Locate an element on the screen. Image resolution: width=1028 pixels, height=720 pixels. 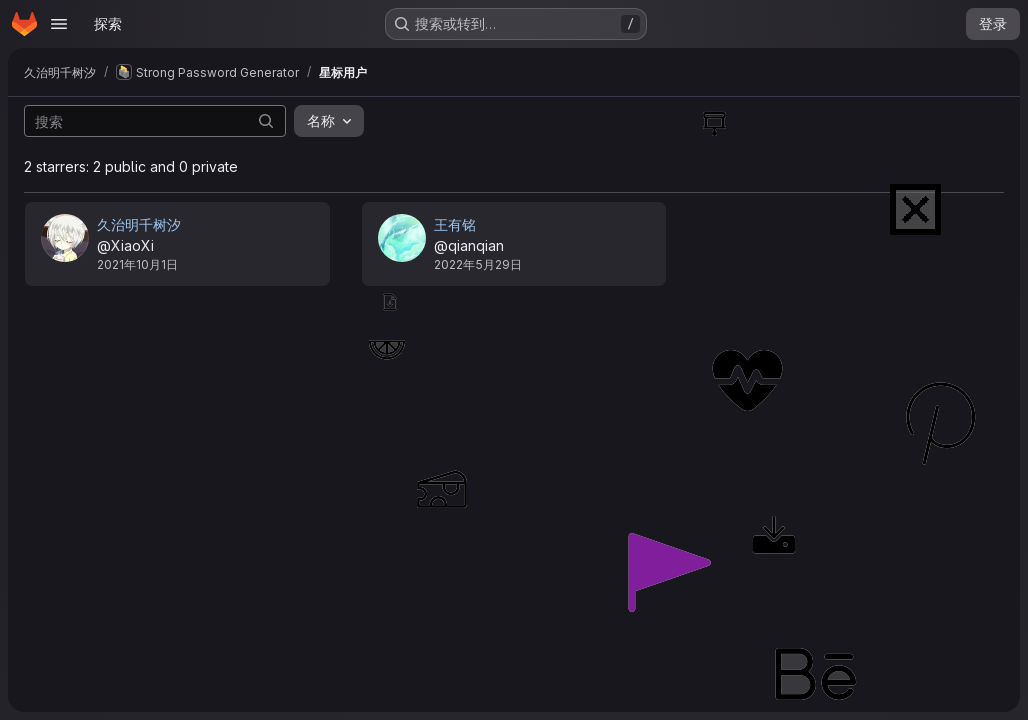
indicates citrus or fruit-related content is located at coordinates (387, 347).